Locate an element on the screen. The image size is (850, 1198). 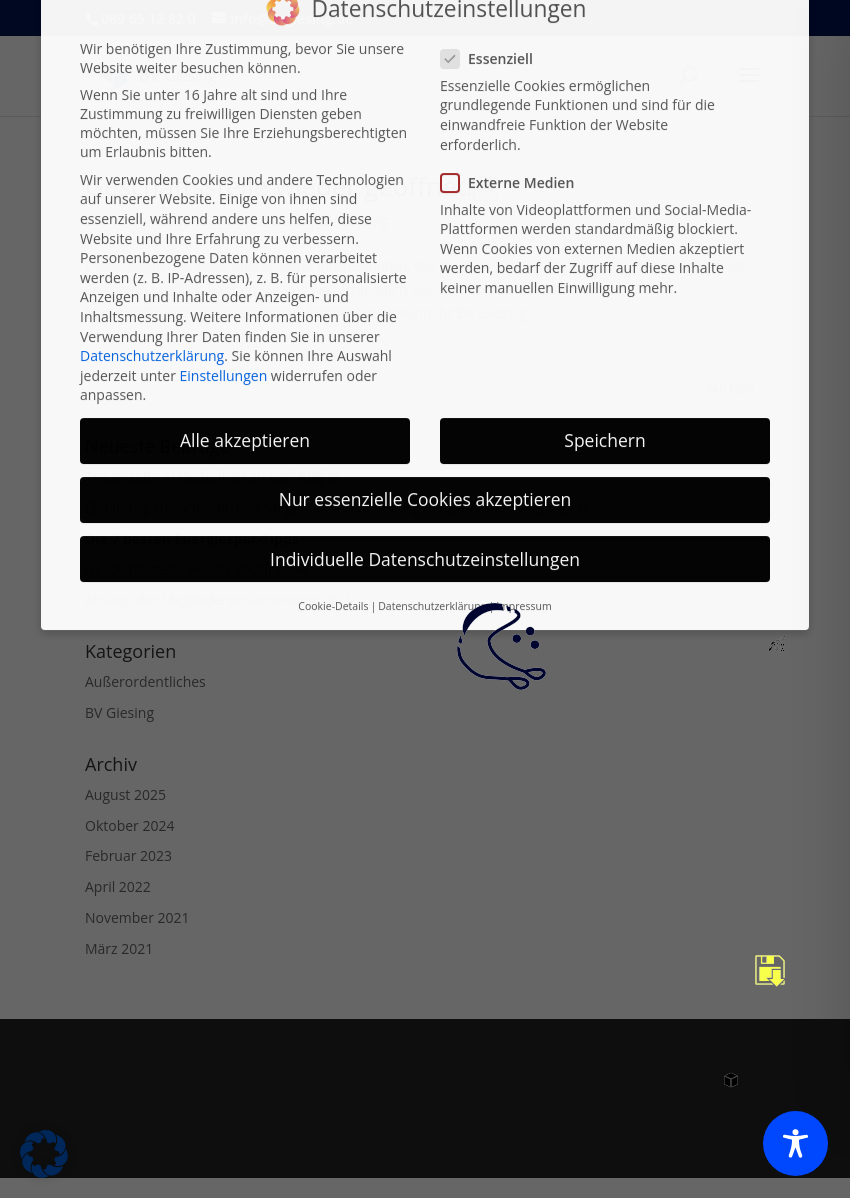
select sling weapon in game inventory is located at coordinates (501, 646).